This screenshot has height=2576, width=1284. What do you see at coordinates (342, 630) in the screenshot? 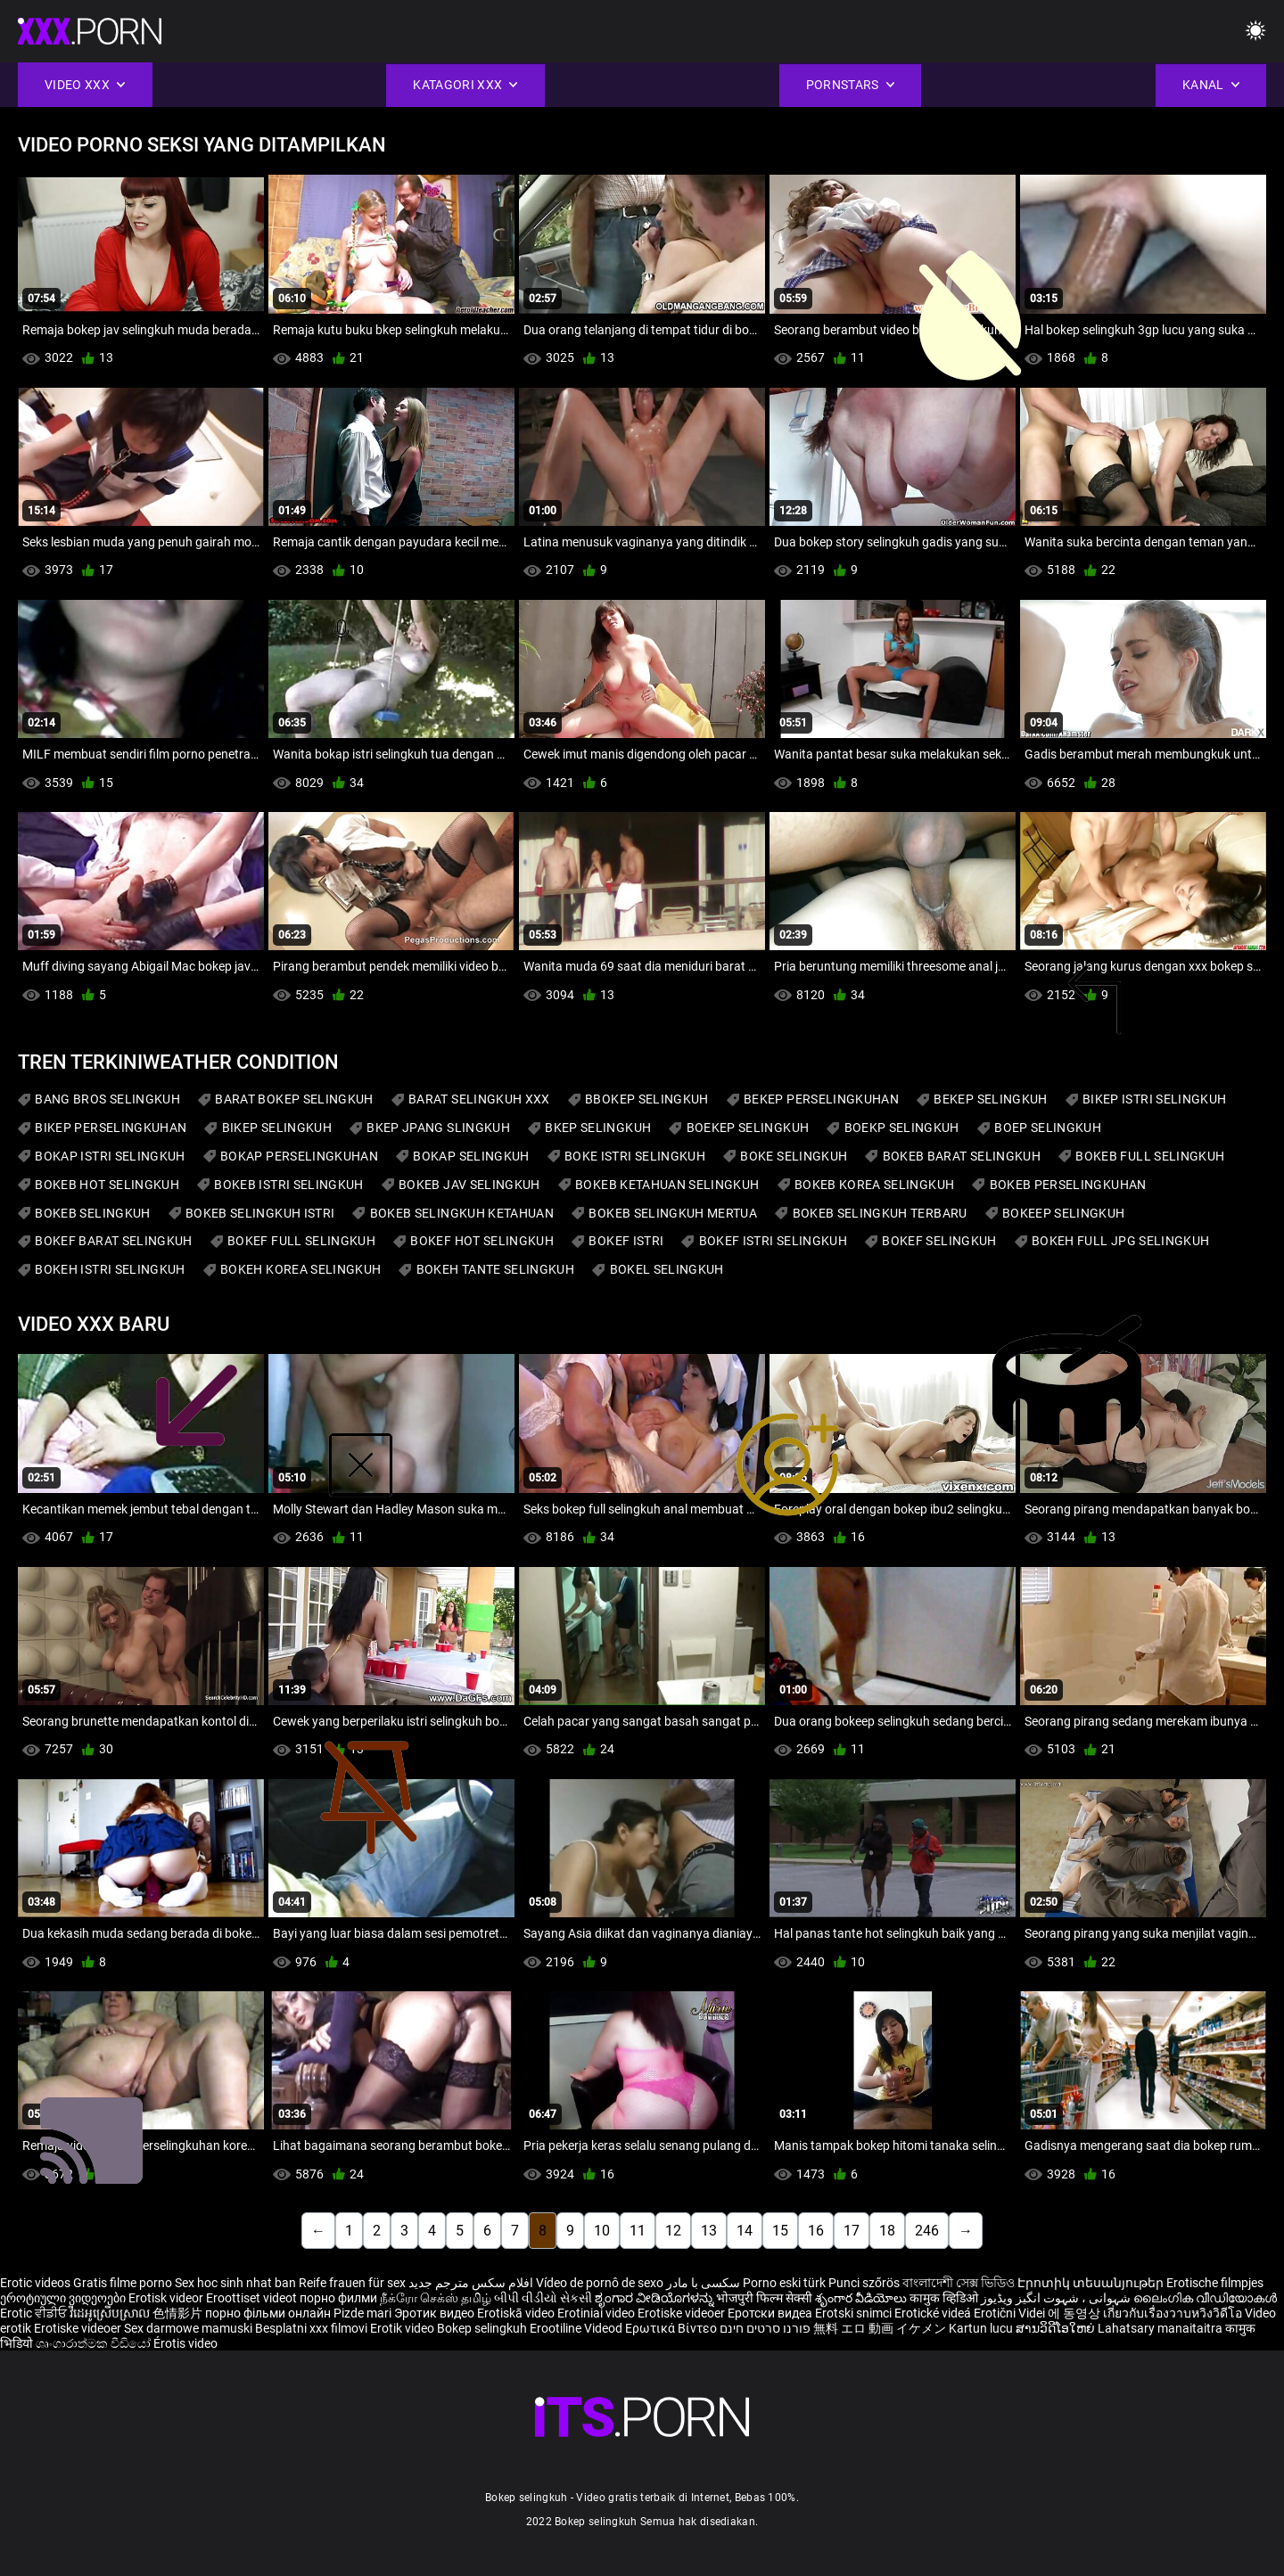
I see `tap to start voice recording` at bounding box center [342, 630].